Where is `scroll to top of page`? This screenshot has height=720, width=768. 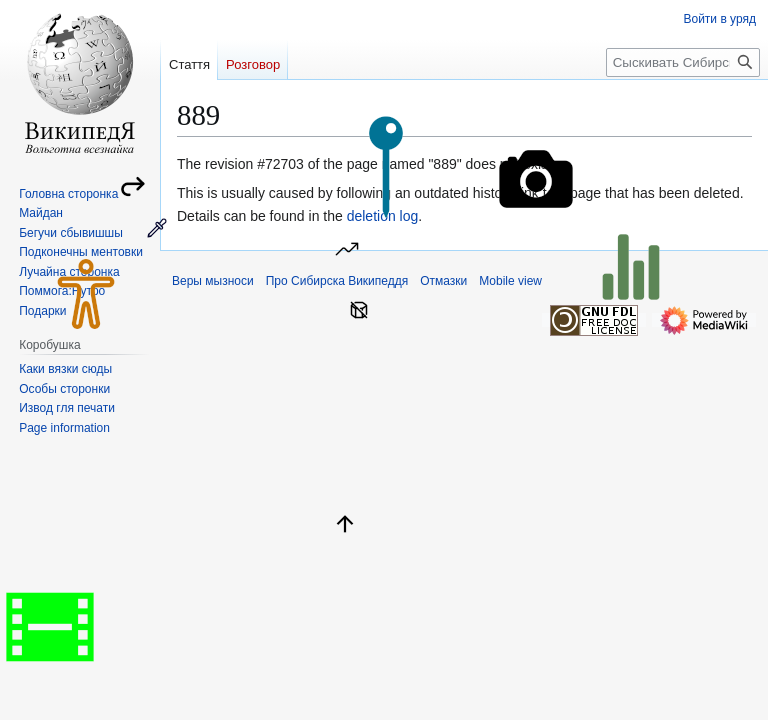 scroll to top of page is located at coordinates (345, 524).